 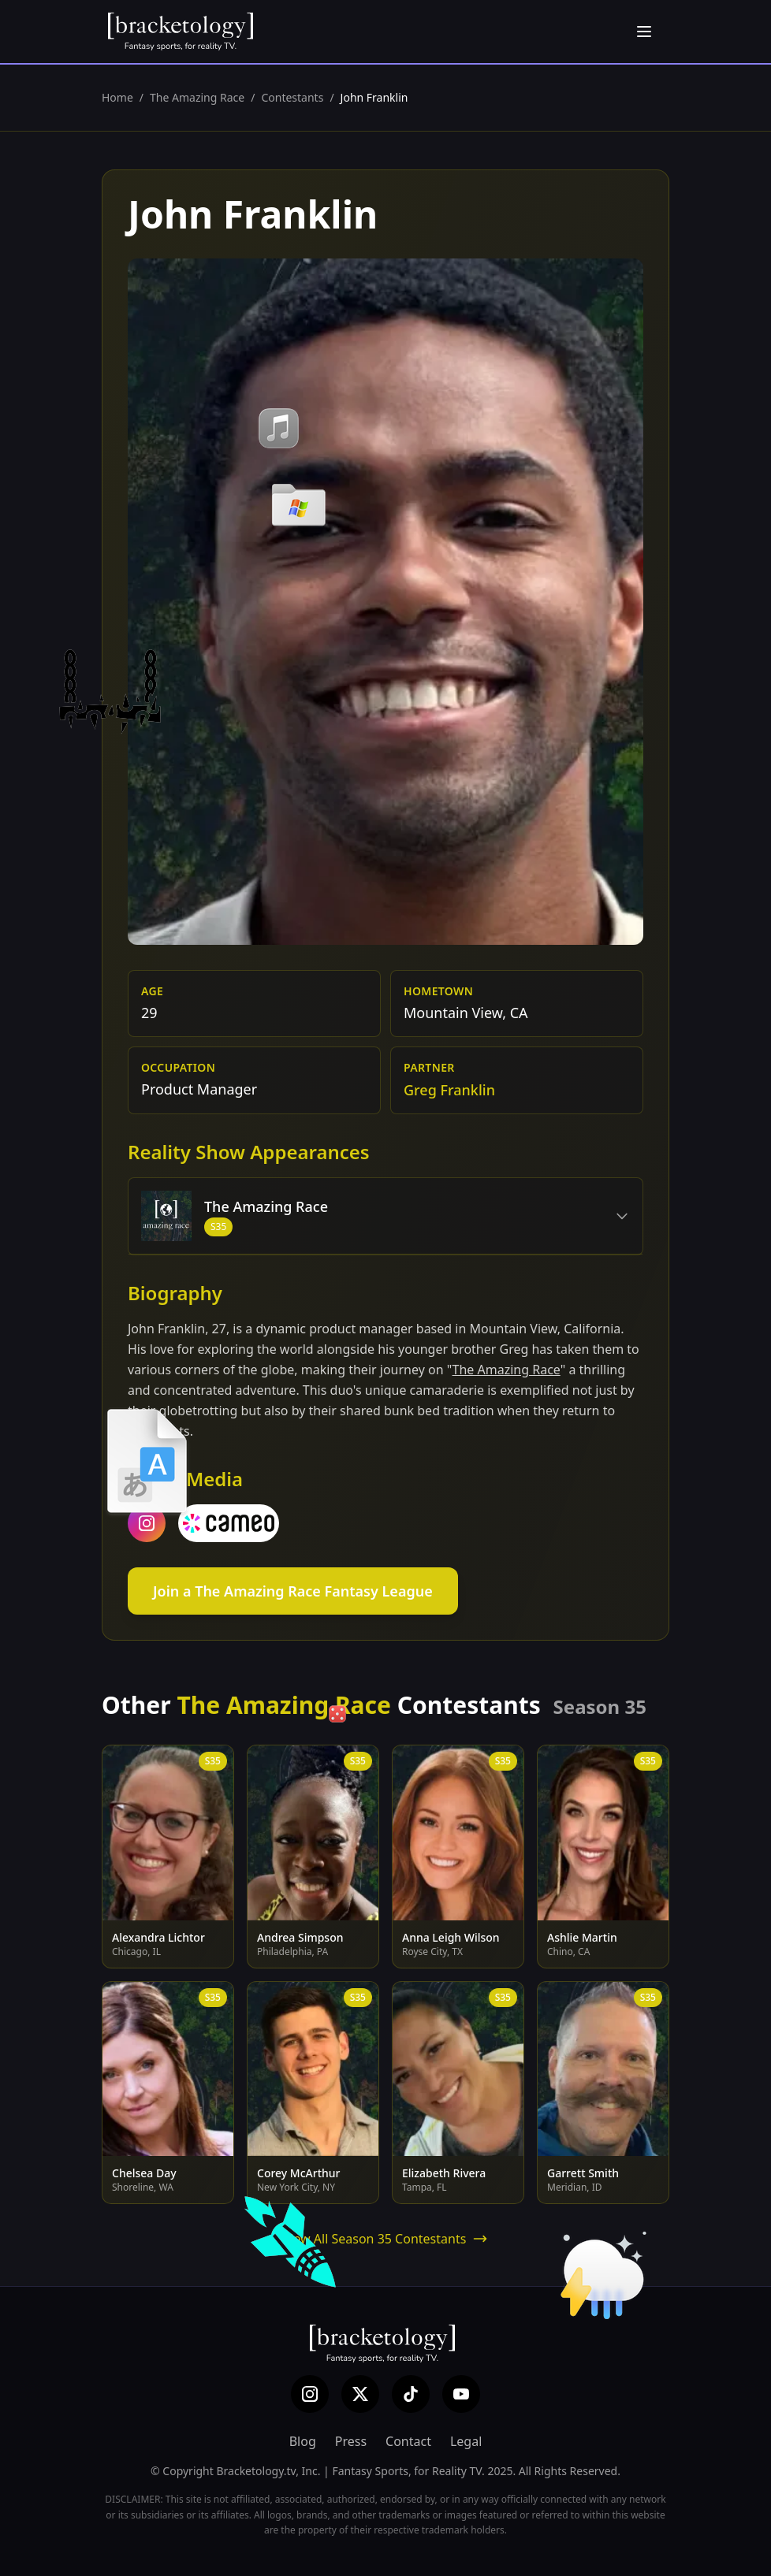 I want to click on open folder containing windows xp files or programs, so click(x=298, y=506).